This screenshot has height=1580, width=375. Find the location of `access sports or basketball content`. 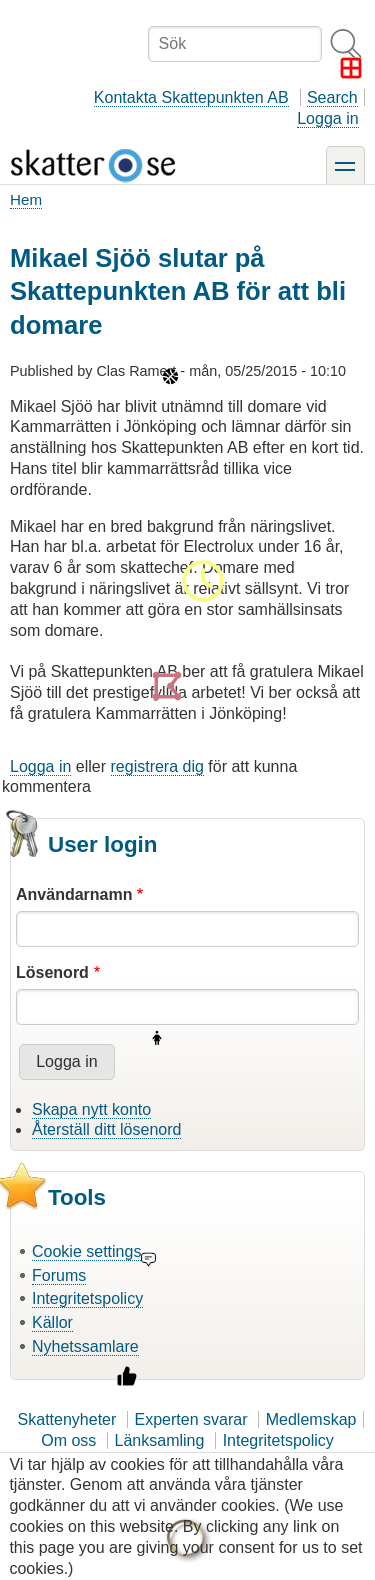

access sports or basketball content is located at coordinates (170, 376).